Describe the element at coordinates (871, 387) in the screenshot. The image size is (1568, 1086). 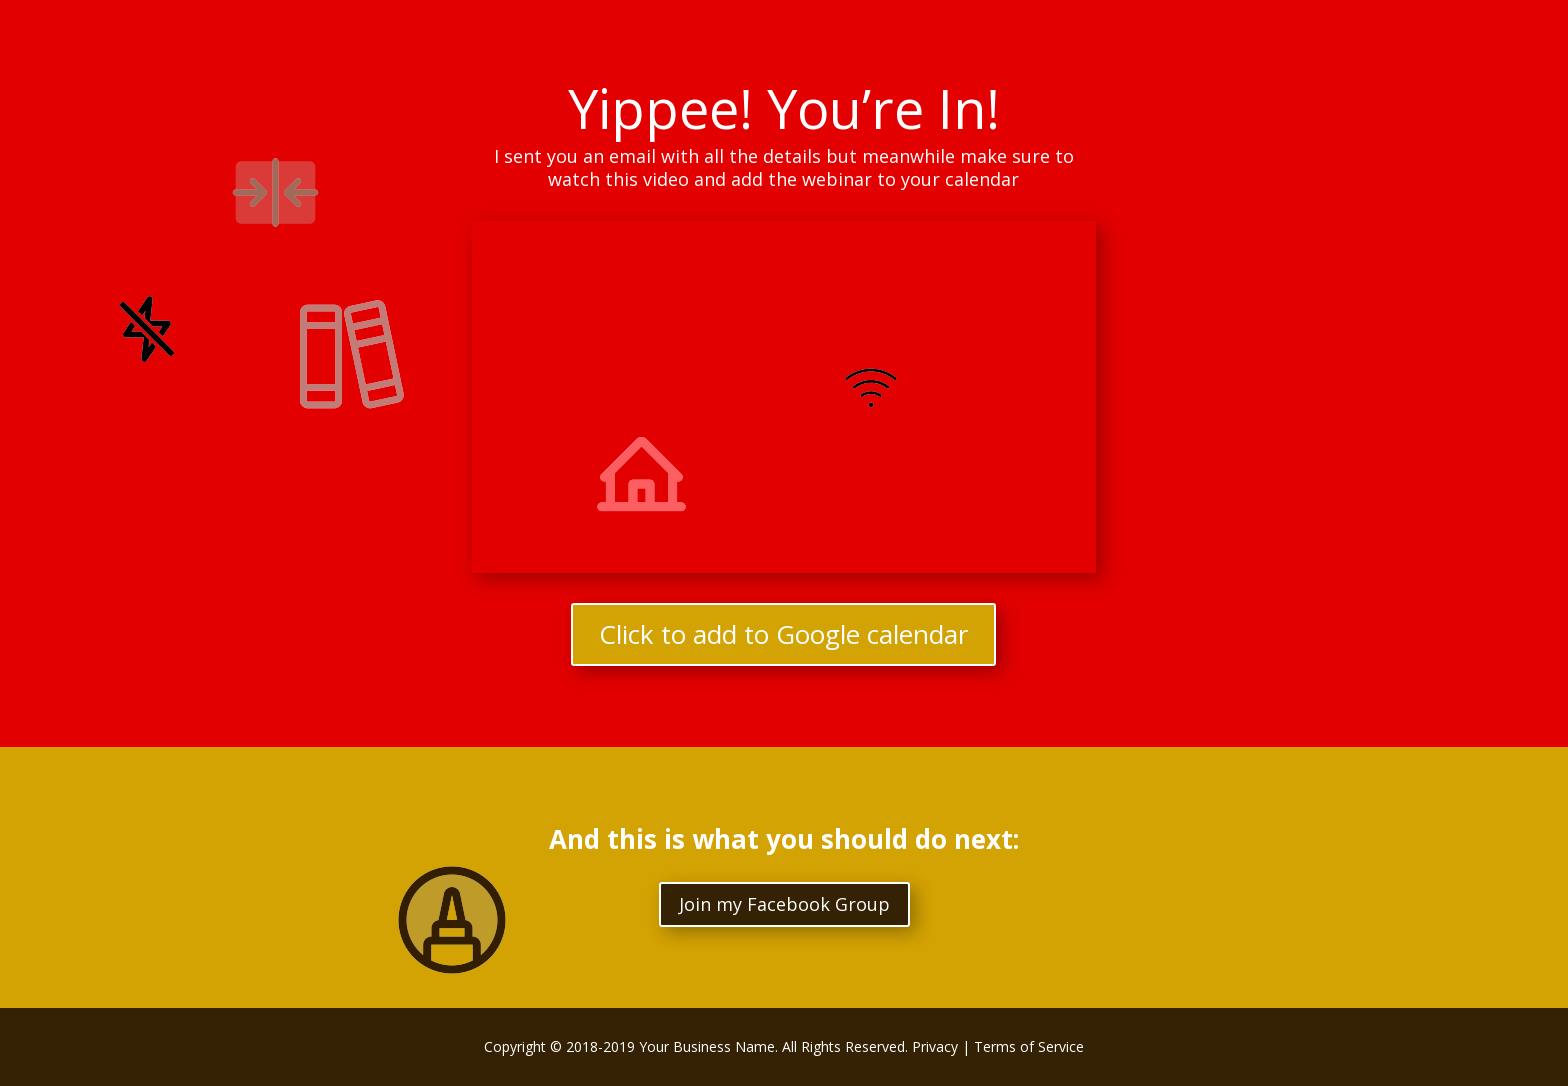
I see `strong wifi signal strength` at that location.